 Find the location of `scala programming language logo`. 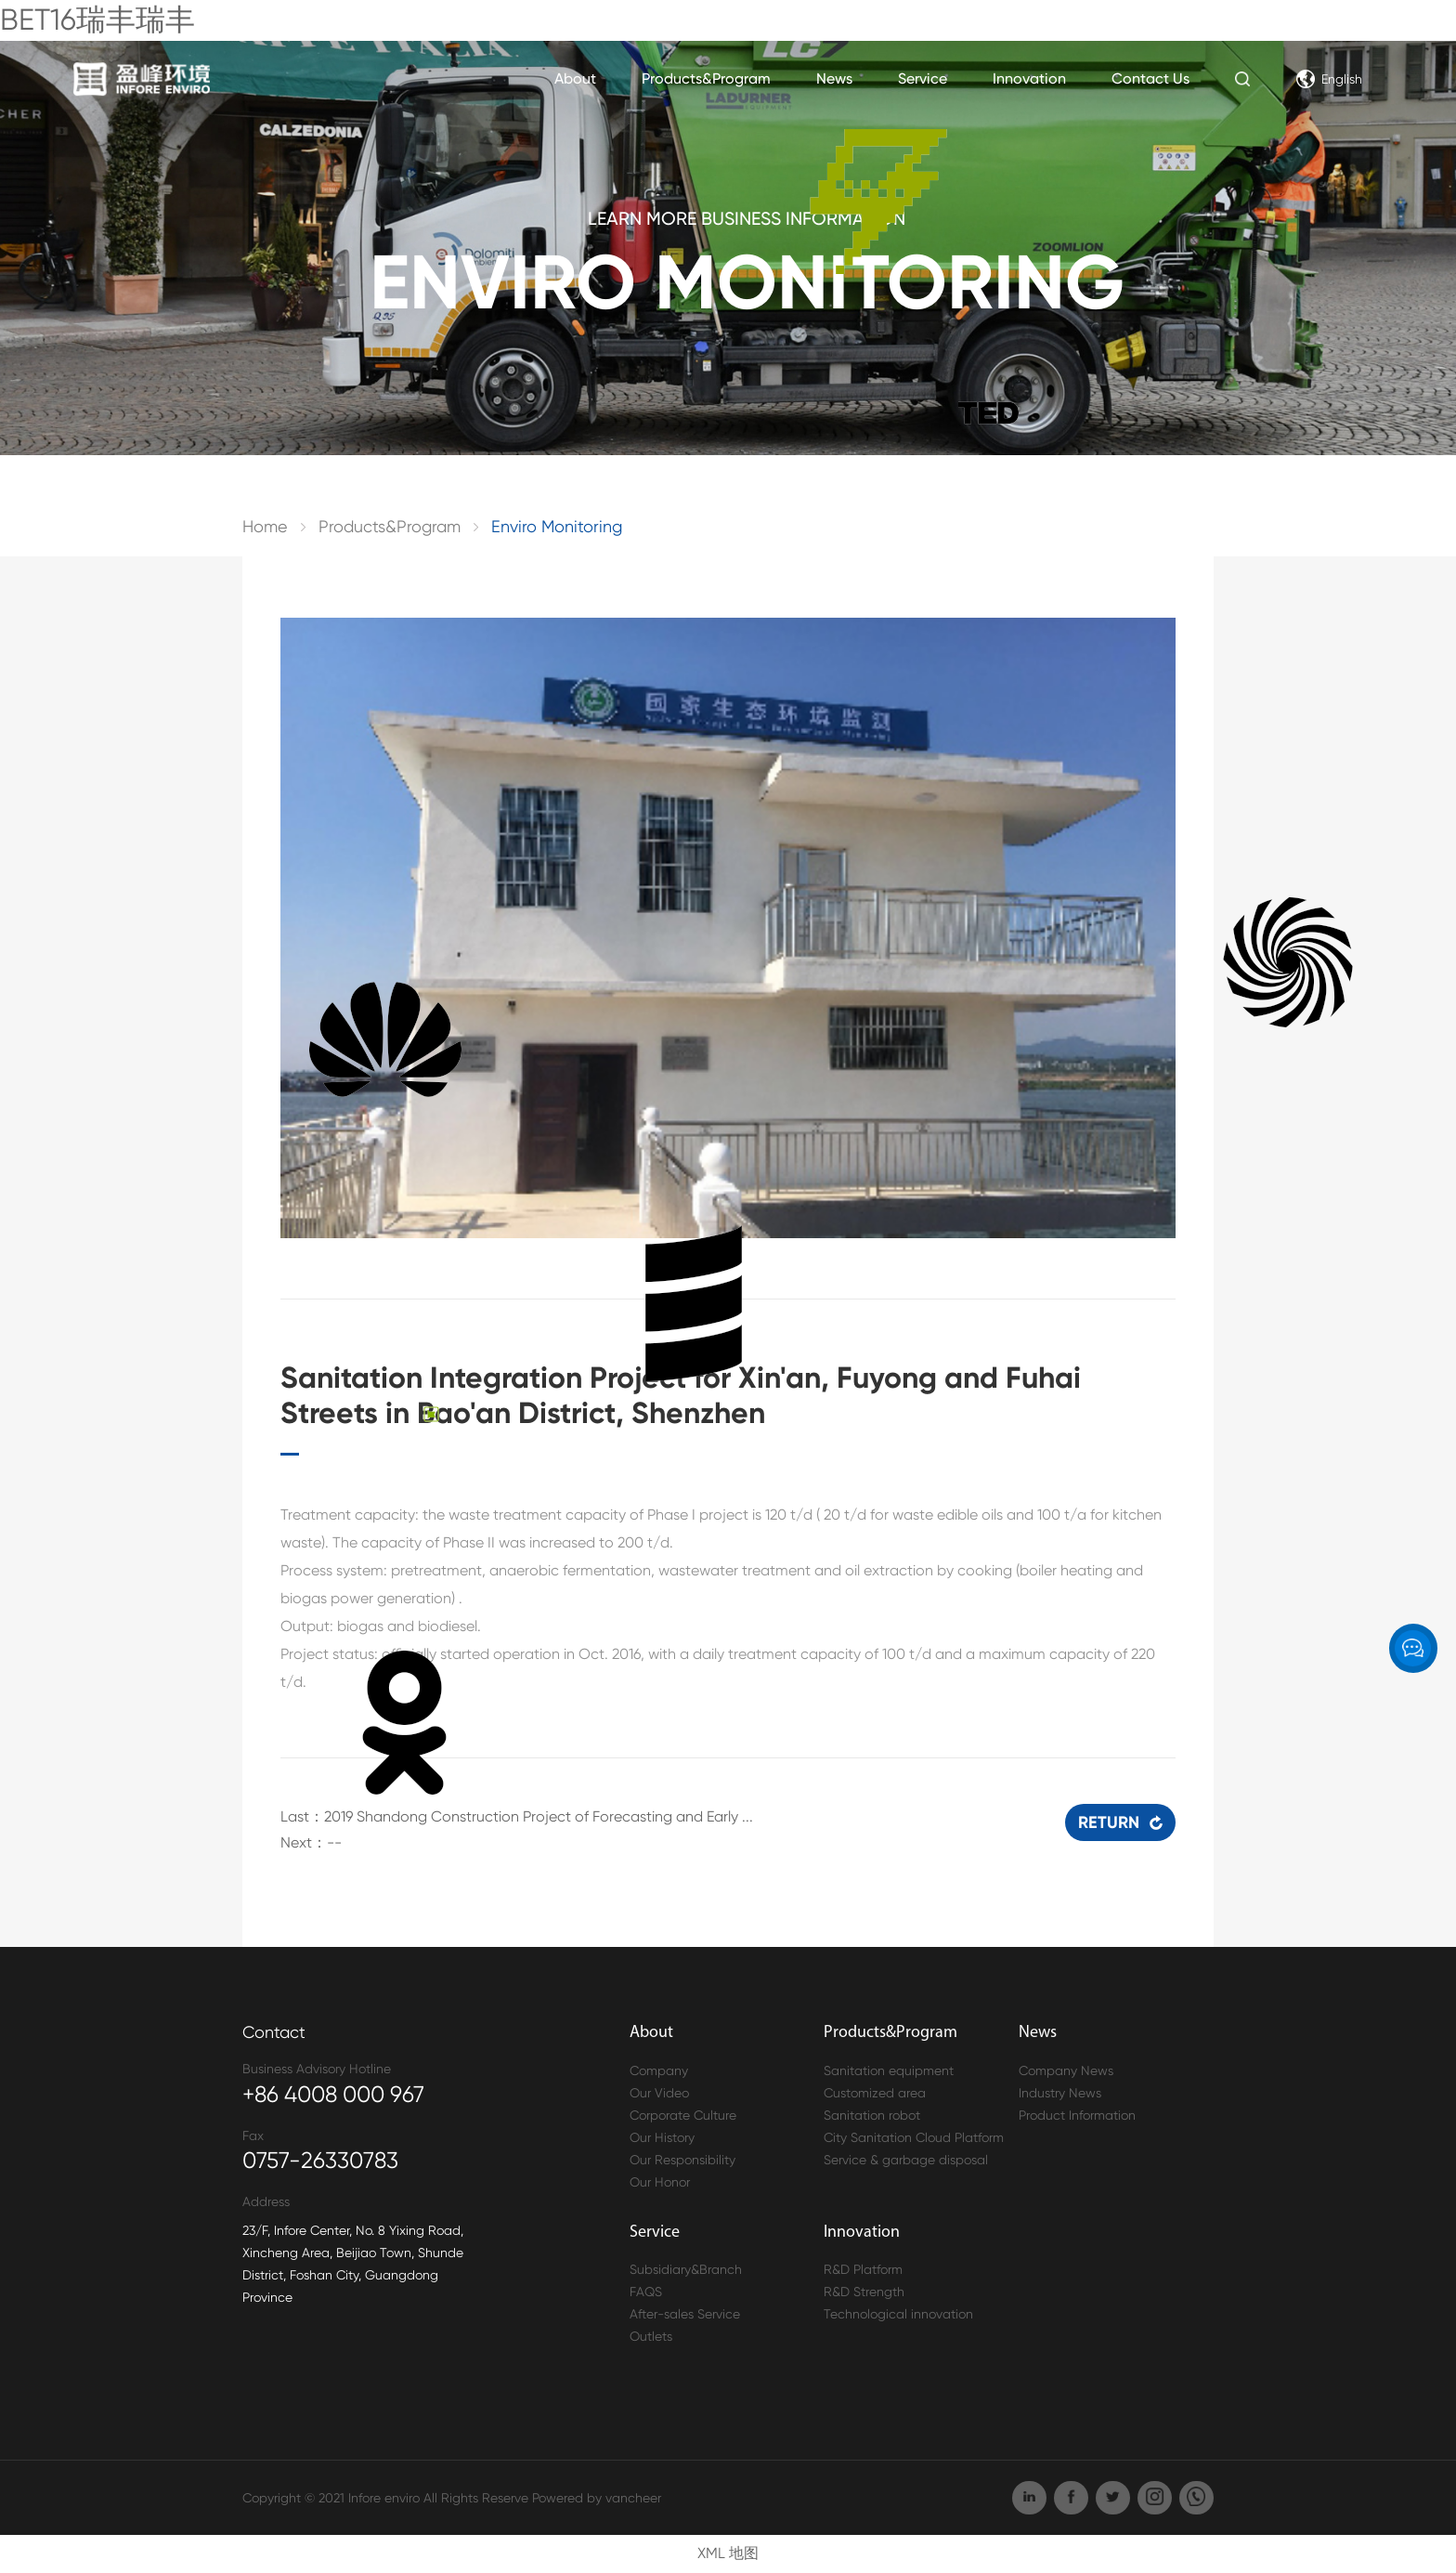

scala programming language logo is located at coordinates (694, 1303).